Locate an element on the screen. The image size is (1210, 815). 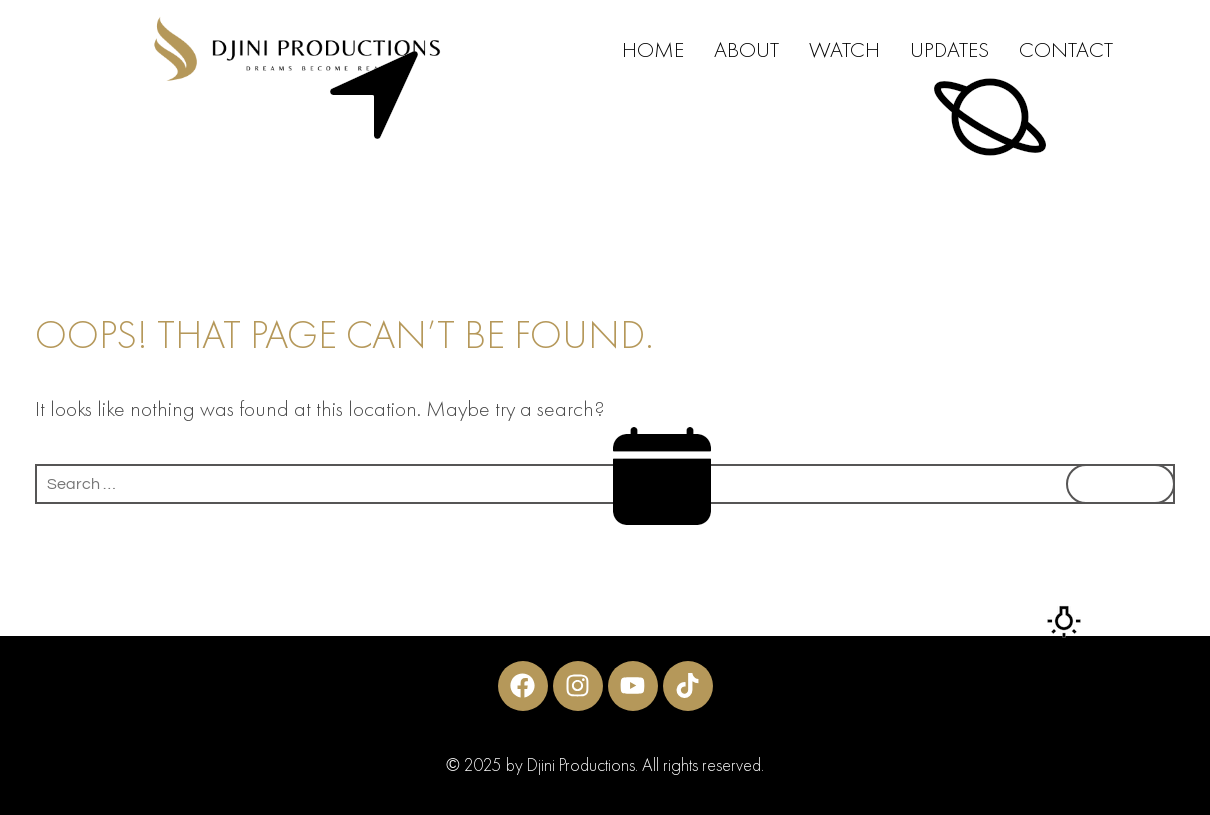
view calendar with no events scheduled is located at coordinates (662, 476).